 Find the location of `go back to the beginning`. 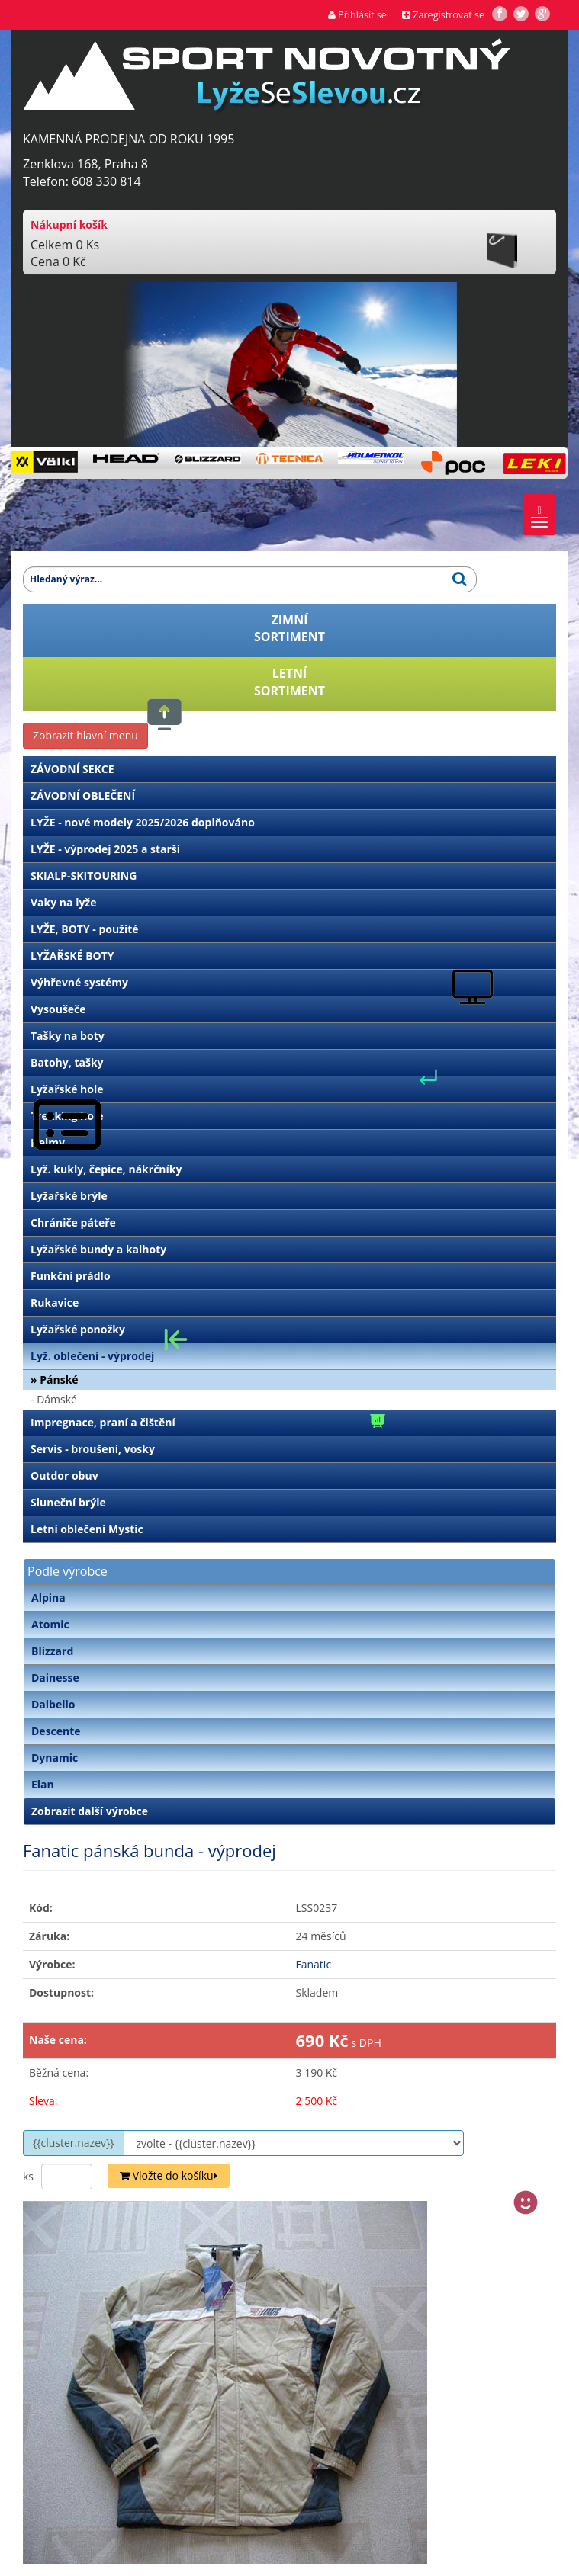

go back to the beginning is located at coordinates (175, 1339).